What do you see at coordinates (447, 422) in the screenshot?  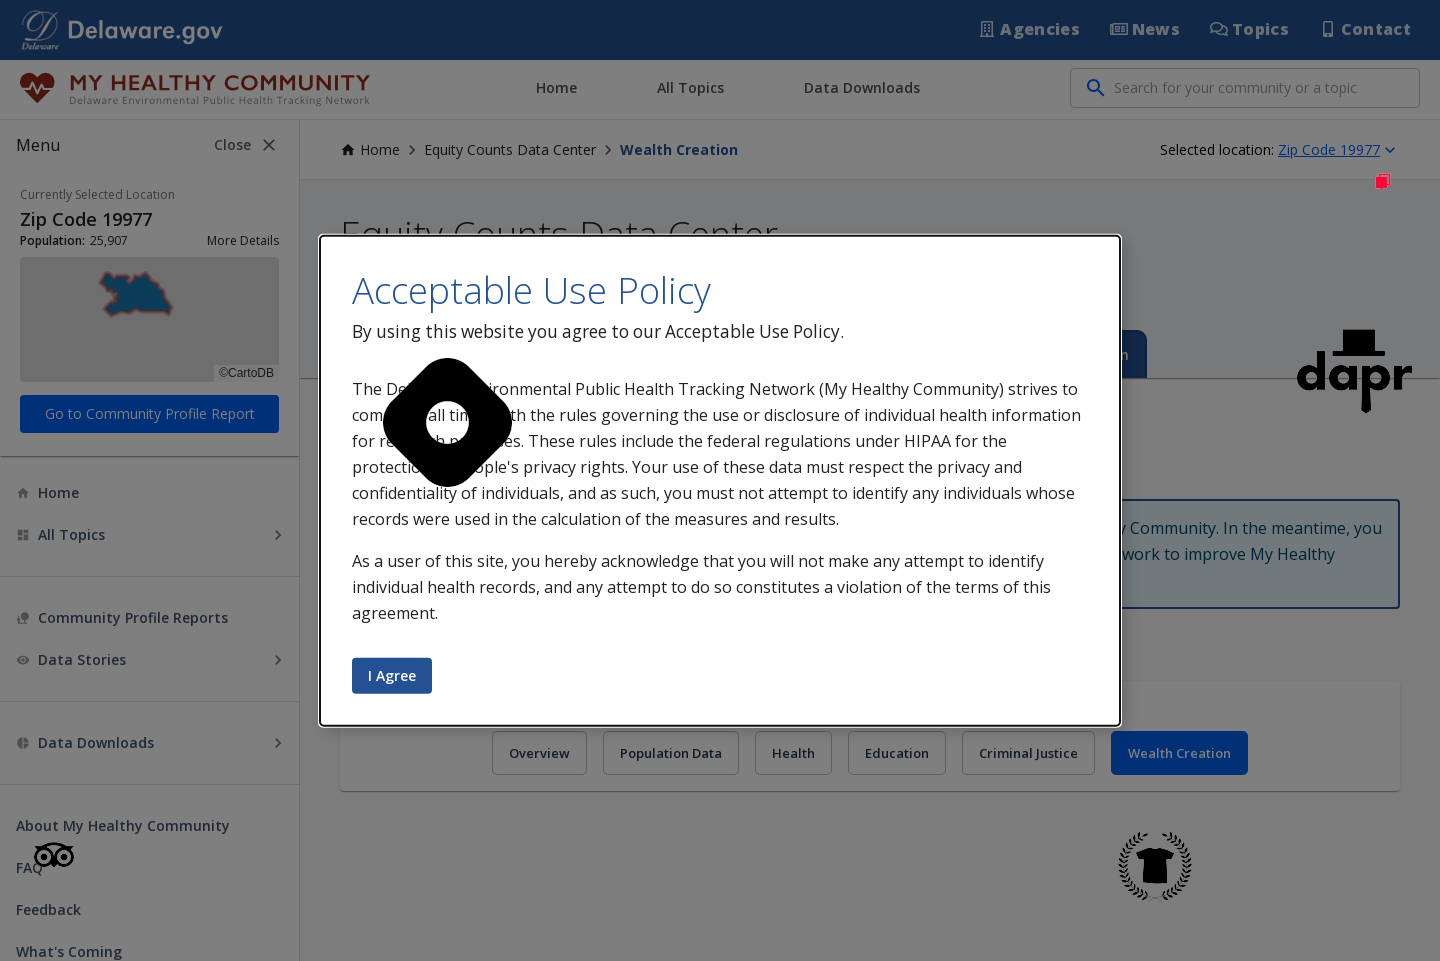 I see `open Hashnode blogging platform` at bounding box center [447, 422].